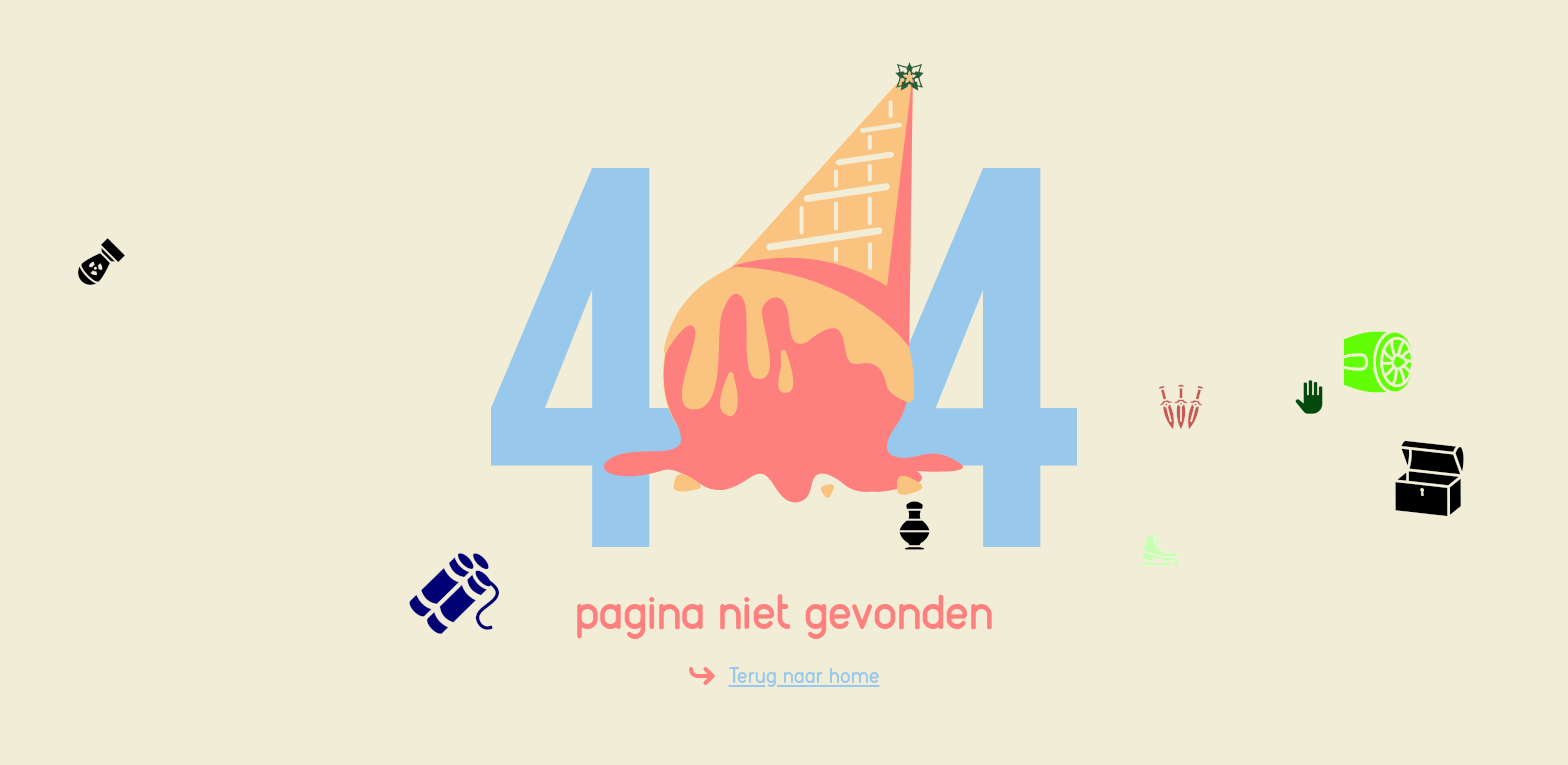 The height and width of the screenshot is (765, 1568). What do you see at coordinates (1309, 397) in the screenshot?
I see `stop or pause current action` at bounding box center [1309, 397].